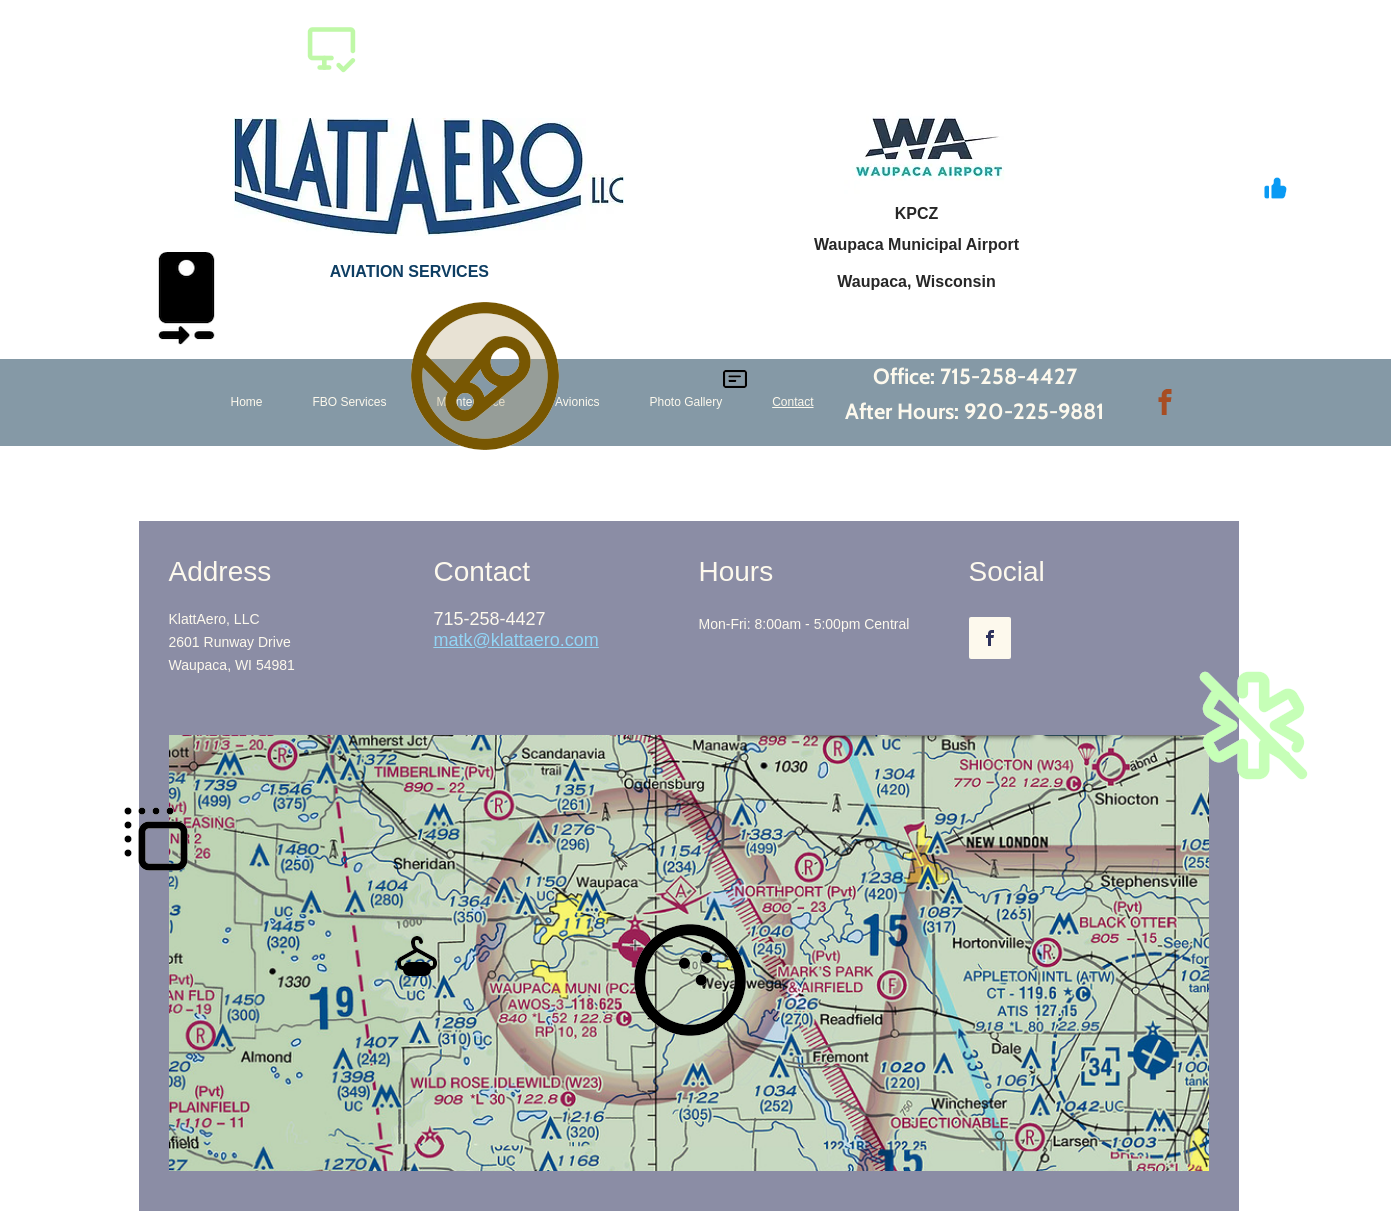 The image size is (1391, 1216). What do you see at coordinates (690, 980) in the screenshot?
I see `access bowling or sports-related features` at bounding box center [690, 980].